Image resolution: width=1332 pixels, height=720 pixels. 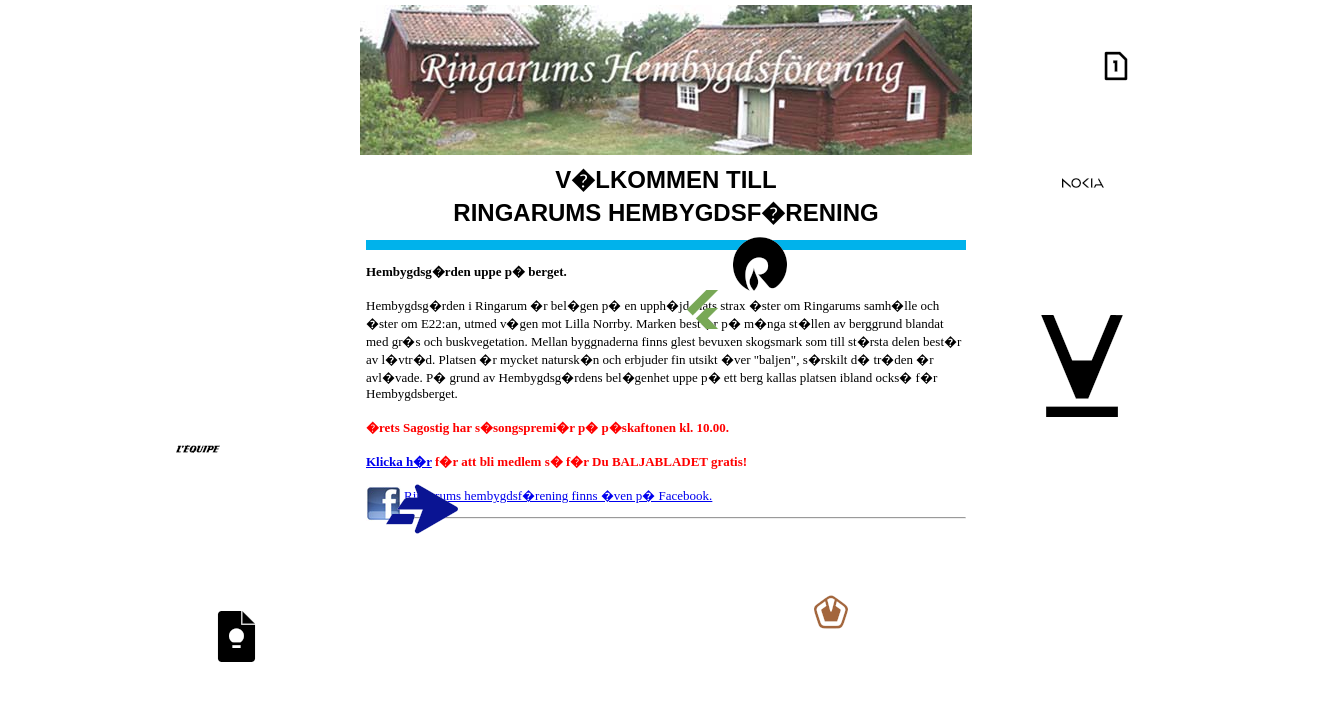 I want to click on streamrunners app or service logo, so click(x=422, y=509).